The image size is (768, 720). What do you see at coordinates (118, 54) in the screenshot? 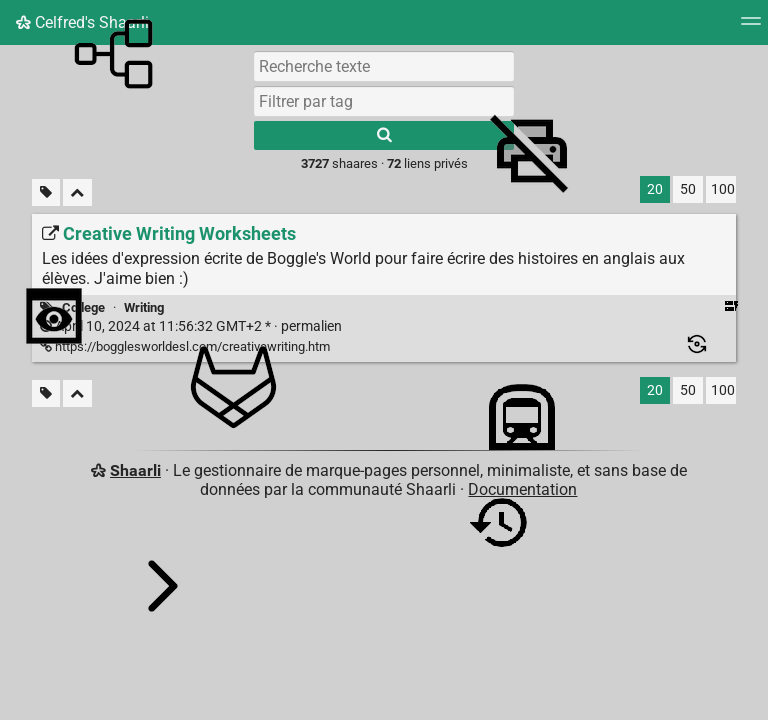
I see `view hierarchical structure or organization` at bounding box center [118, 54].